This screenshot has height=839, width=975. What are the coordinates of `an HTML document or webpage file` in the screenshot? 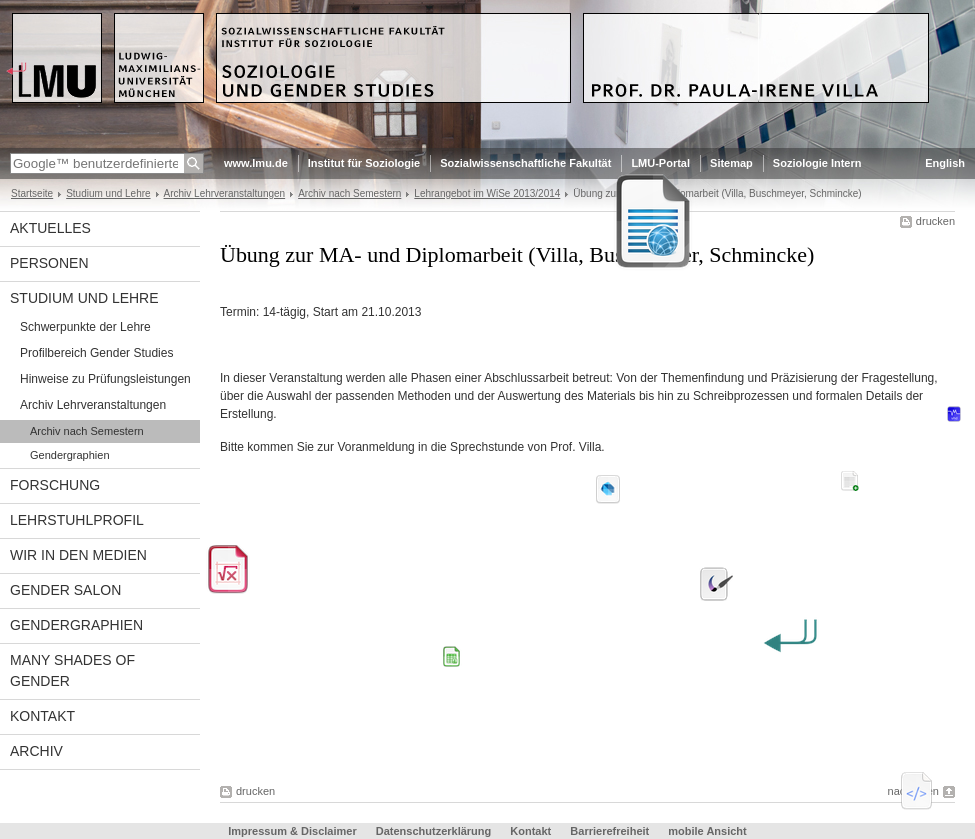 It's located at (916, 790).